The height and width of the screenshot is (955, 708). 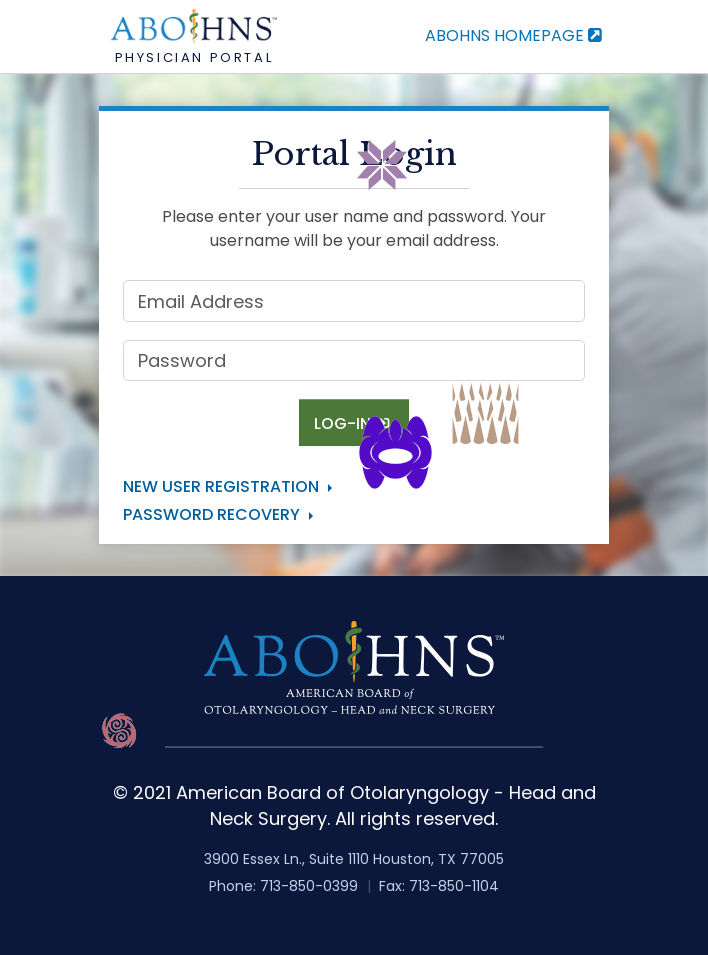 I want to click on decorative tile pattern from azul board game, so click(x=382, y=165).